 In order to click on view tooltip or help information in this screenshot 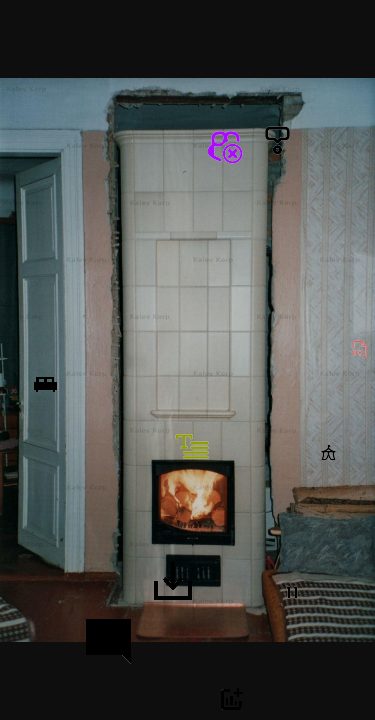, I will do `click(277, 140)`.